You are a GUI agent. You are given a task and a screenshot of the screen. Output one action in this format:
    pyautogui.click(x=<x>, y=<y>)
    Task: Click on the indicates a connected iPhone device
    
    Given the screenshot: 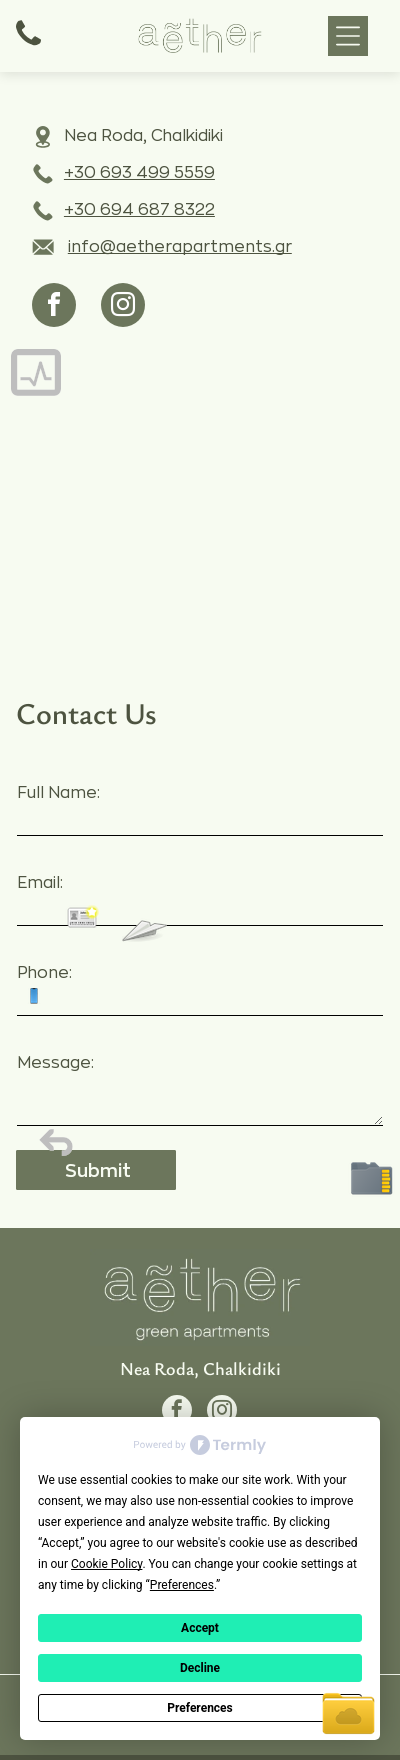 What is the action you would take?
    pyautogui.click(x=34, y=996)
    